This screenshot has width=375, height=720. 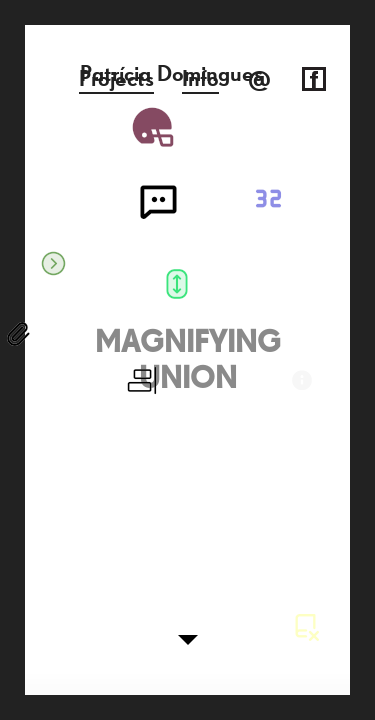 What do you see at coordinates (268, 198) in the screenshot?
I see `indicates item number or position 32 in a list` at bounding box center [268, 198].